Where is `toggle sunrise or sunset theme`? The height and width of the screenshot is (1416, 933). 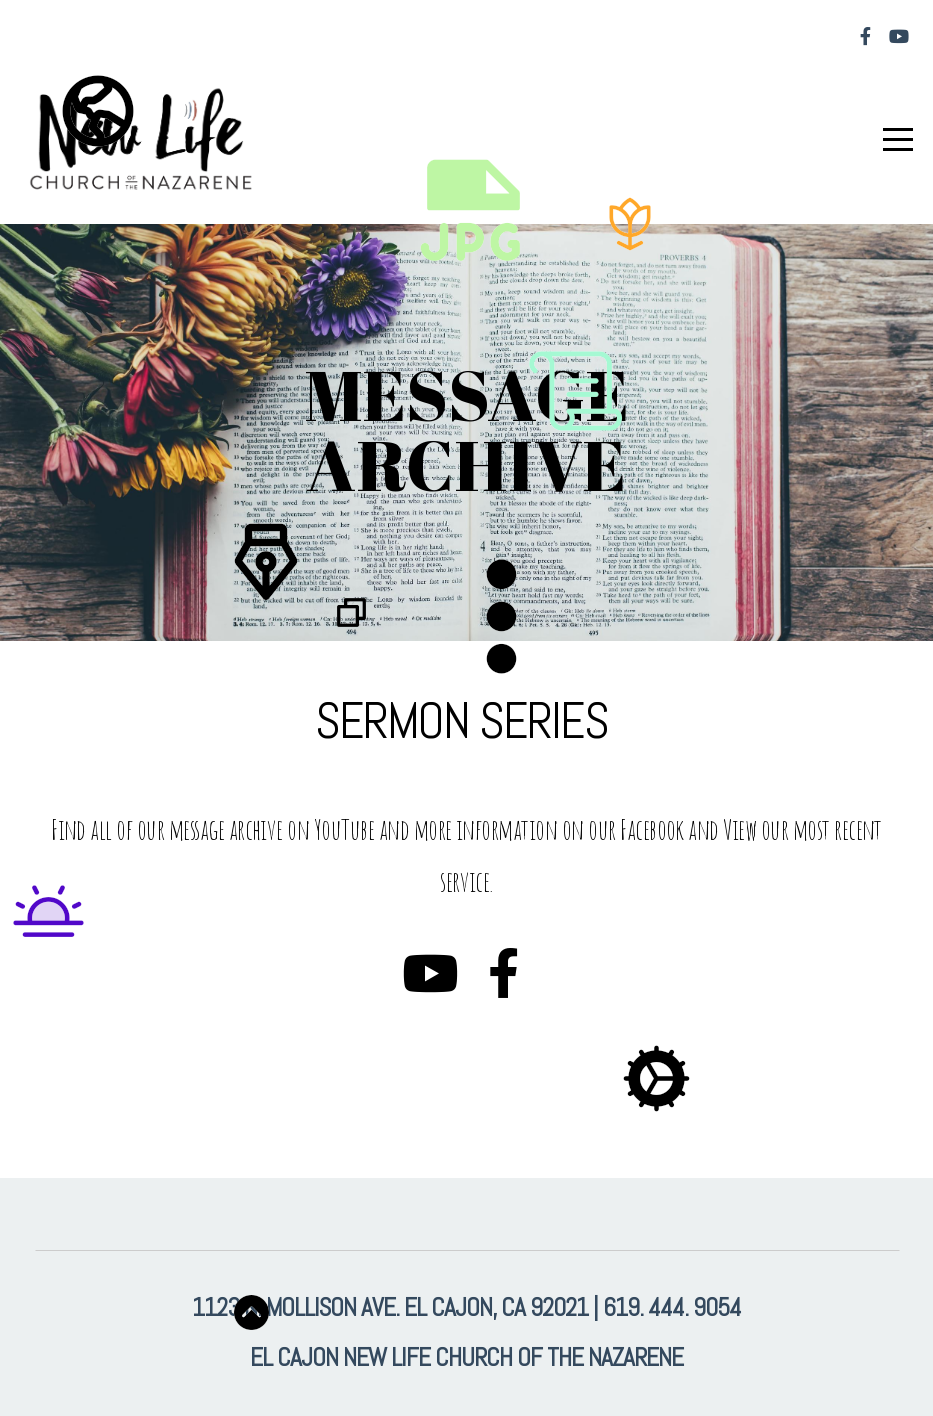
toggle sunrise or sunset theme is located at coordinates (48, 913).